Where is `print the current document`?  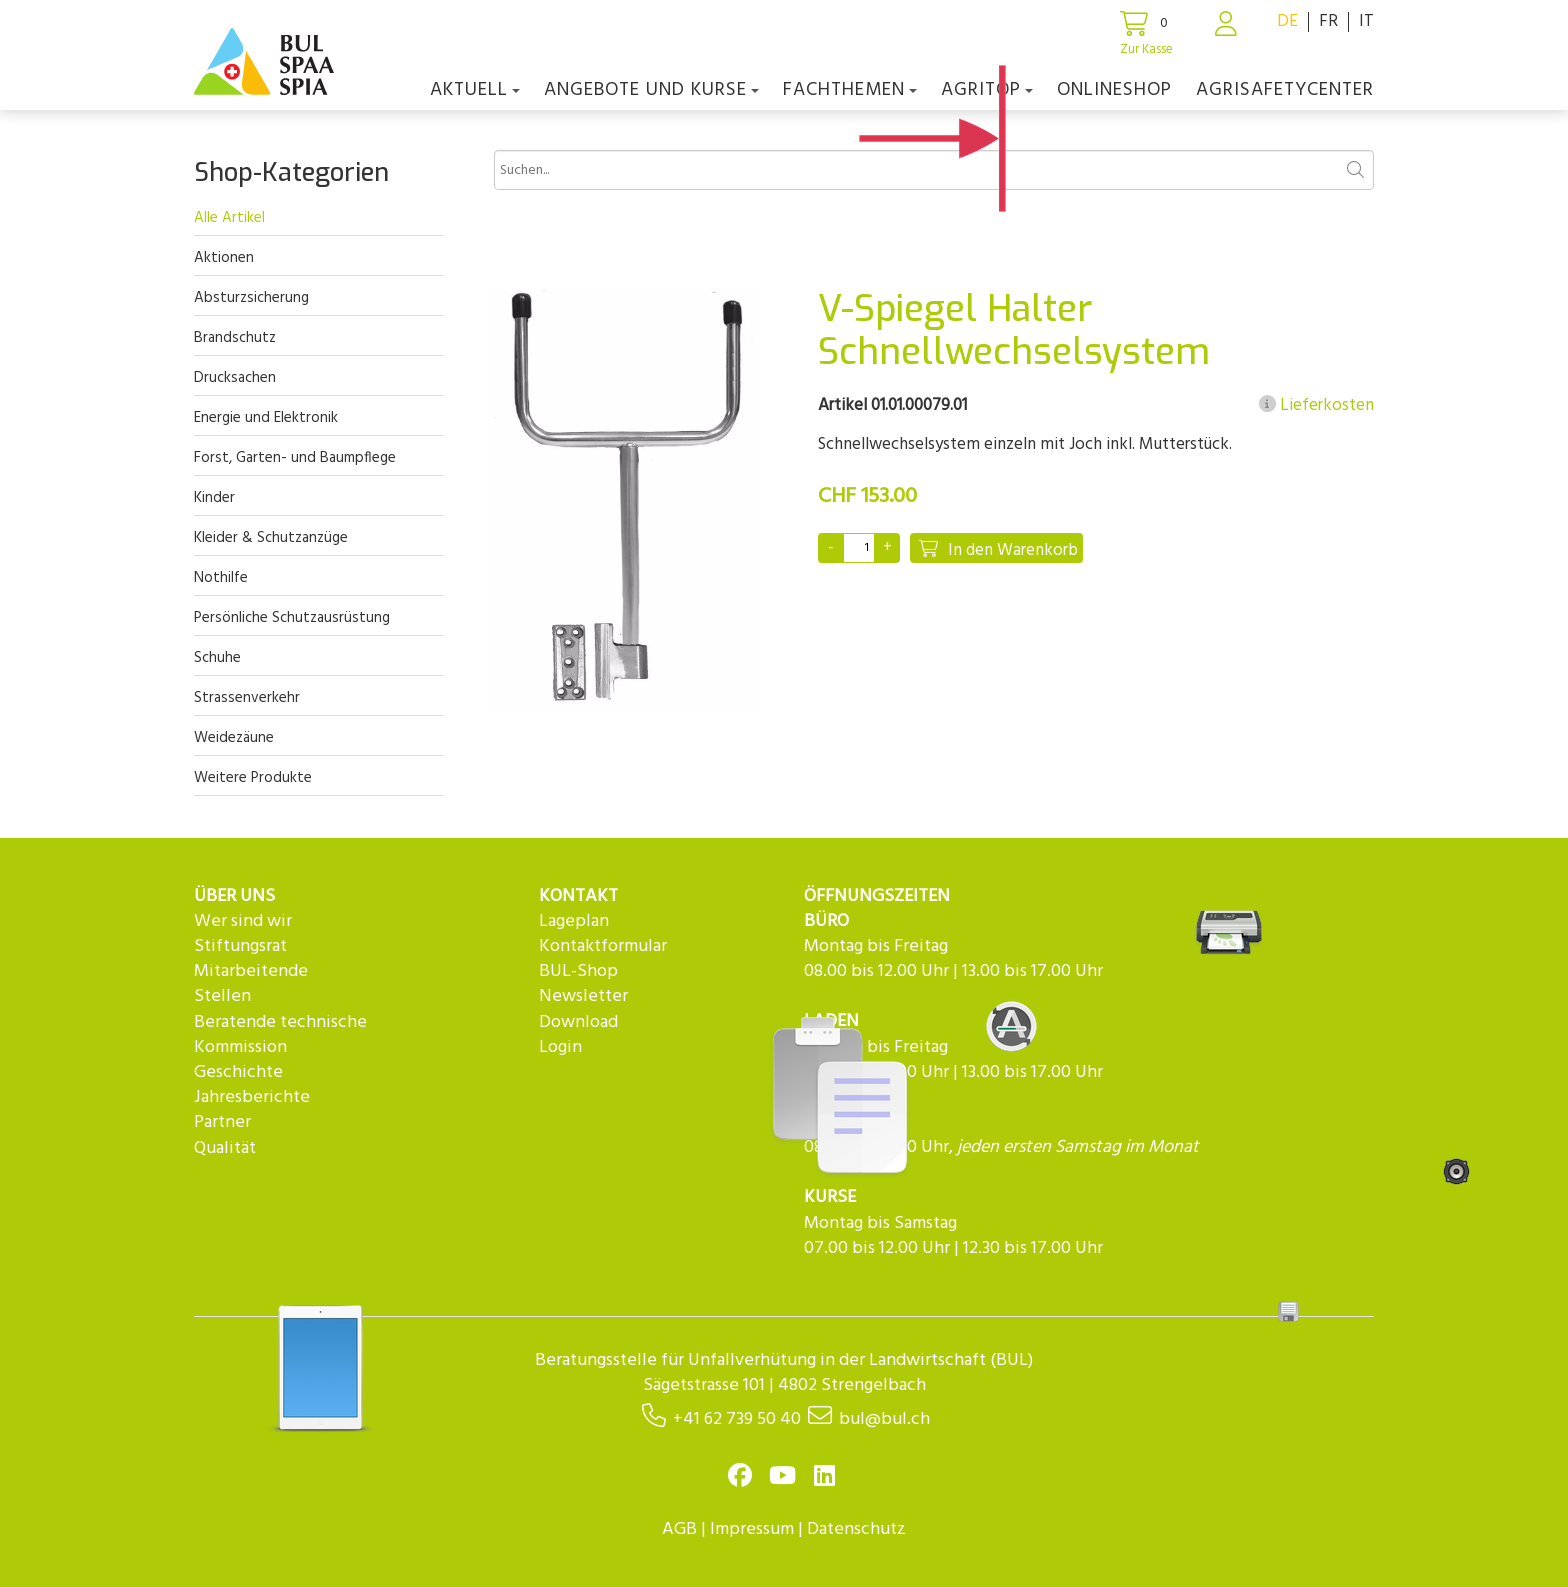 print the current document is located at coordinates (1229, 931).